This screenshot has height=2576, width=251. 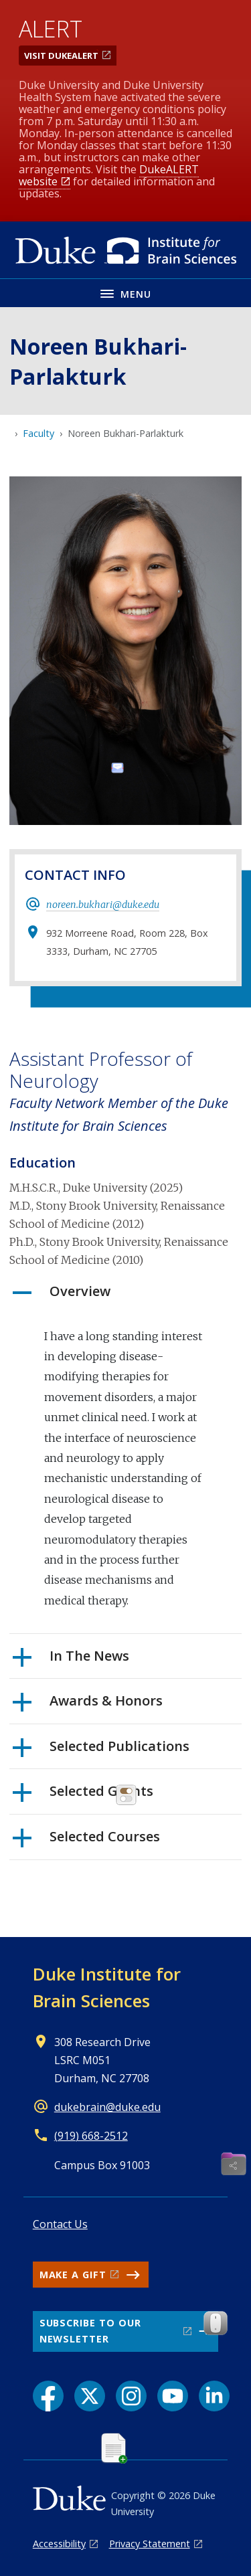 I want to click on open evolution email client, so click(x=117, y=767).